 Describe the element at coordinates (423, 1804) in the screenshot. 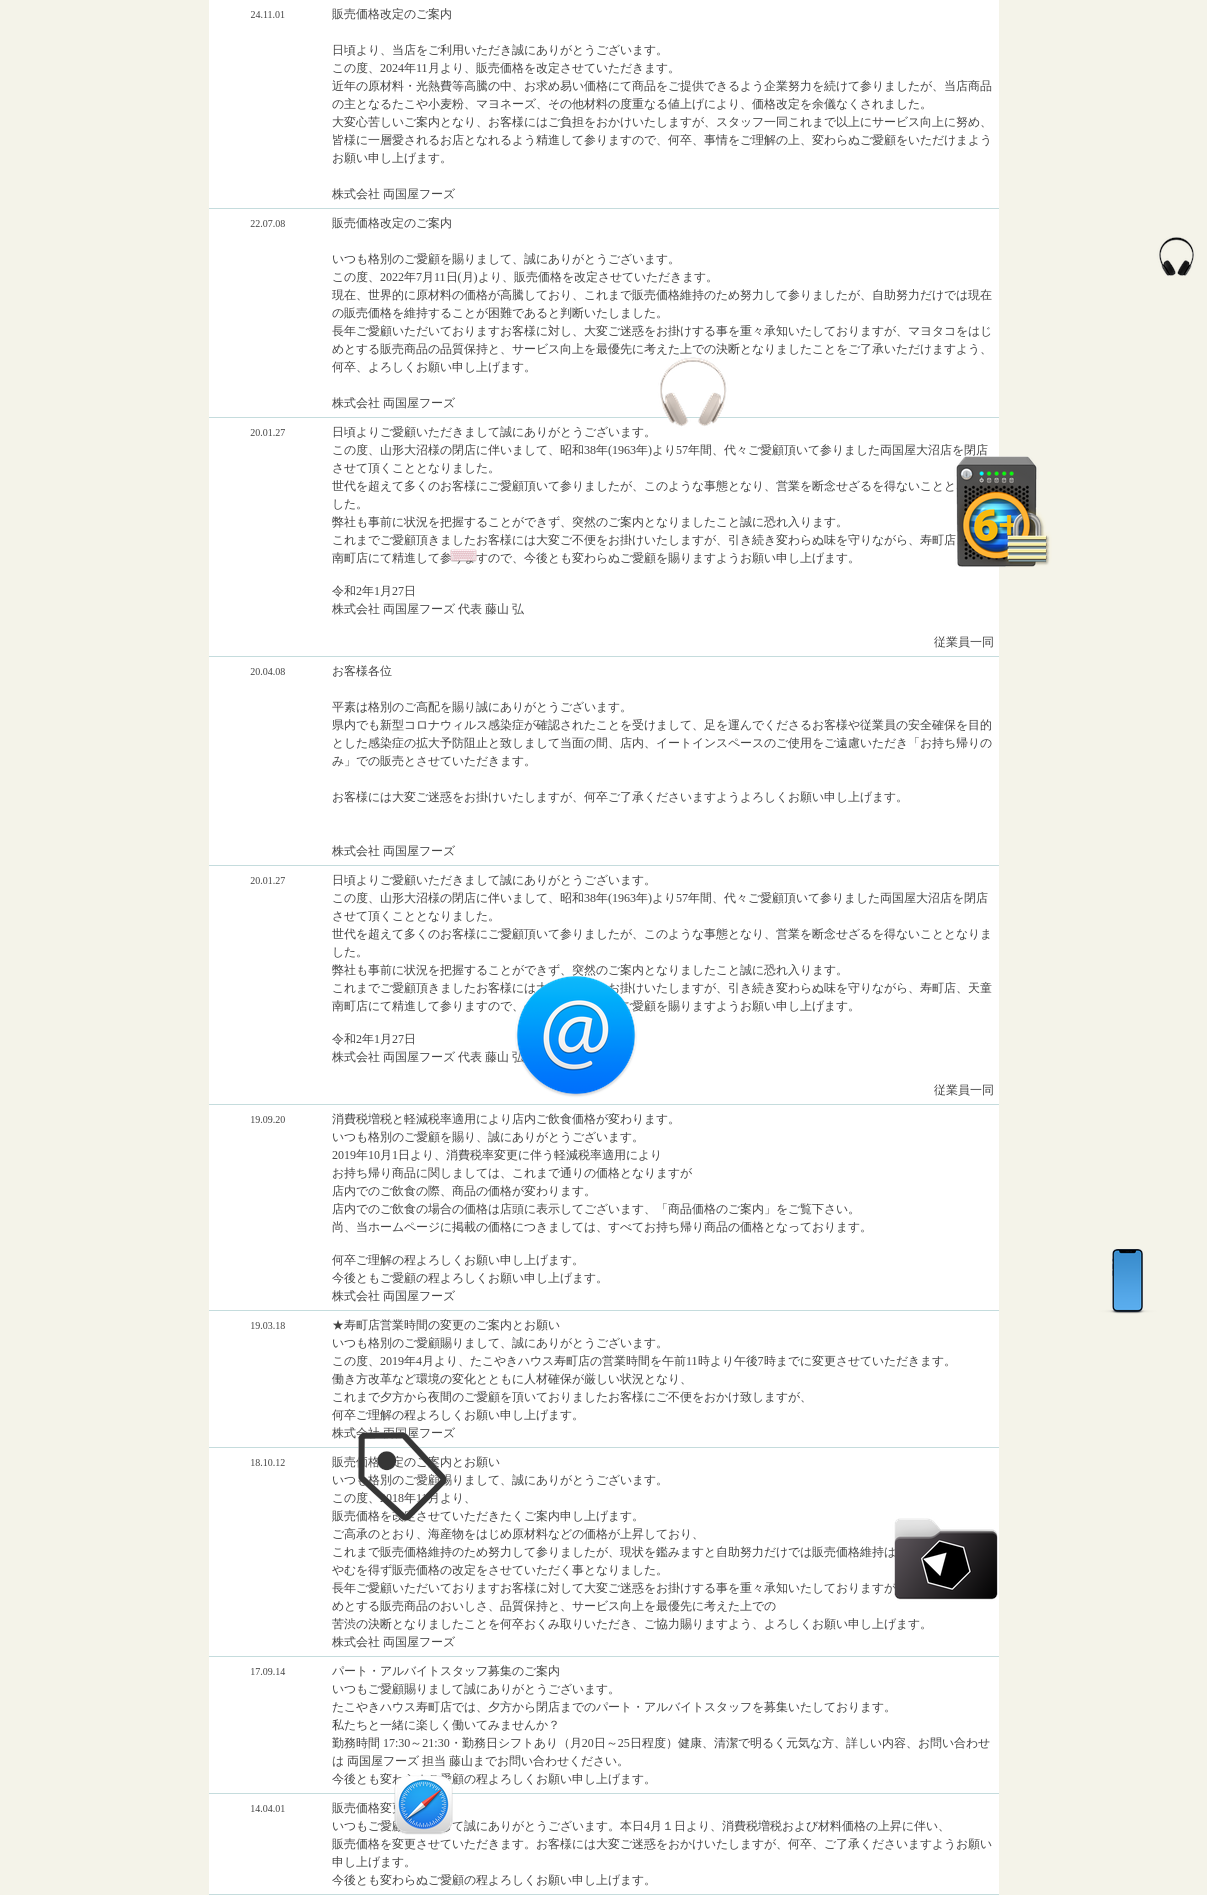

I see `open Safari web browser` at that location.